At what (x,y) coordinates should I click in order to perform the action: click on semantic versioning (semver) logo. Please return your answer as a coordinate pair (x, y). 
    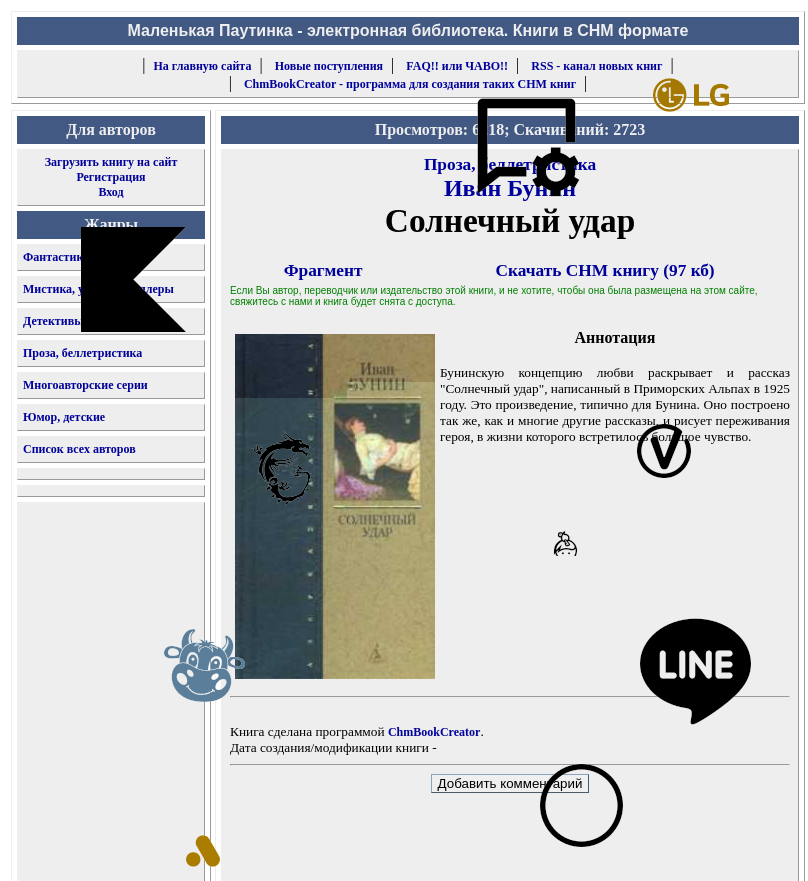
    Looking at the image, I should click on (664, 451).